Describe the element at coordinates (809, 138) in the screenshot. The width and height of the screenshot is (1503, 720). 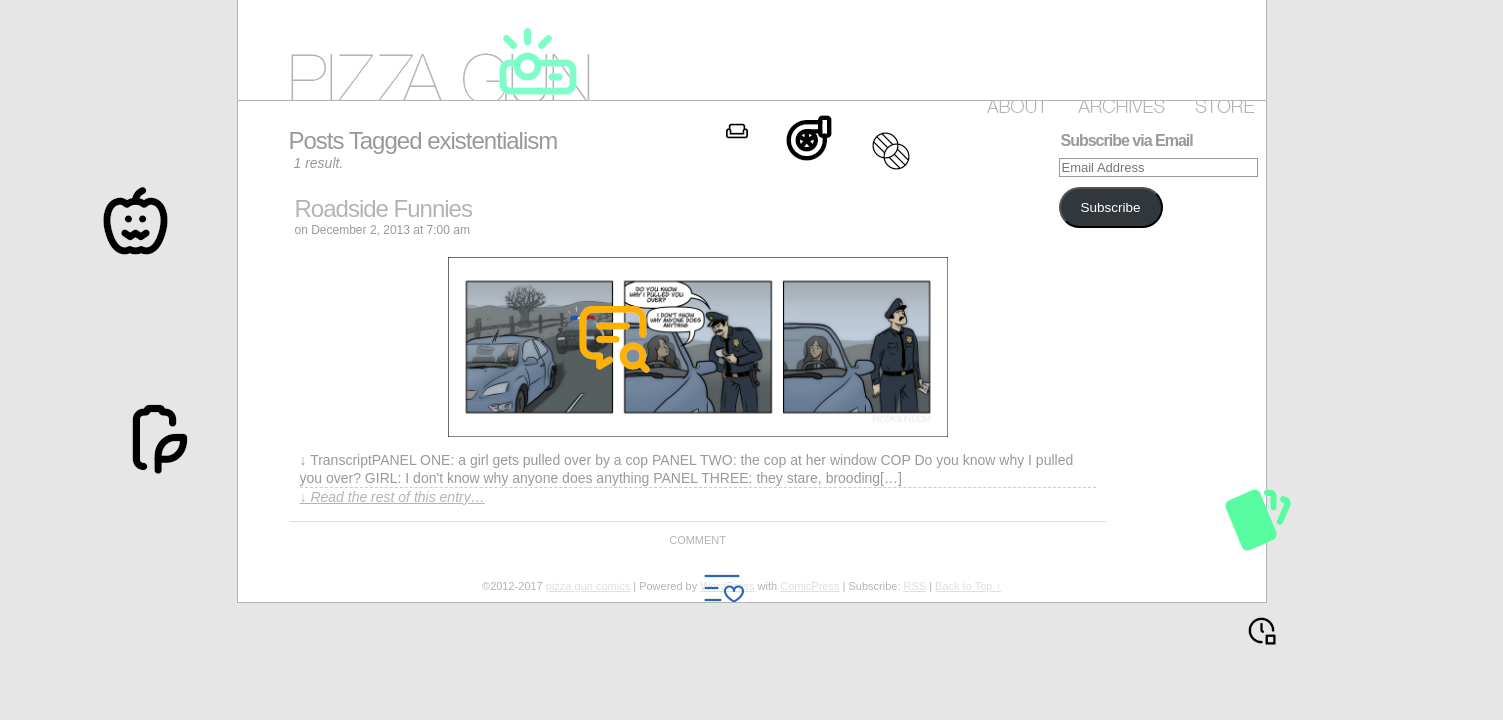
I see `access turbocharger or engine performance settings` at that location.